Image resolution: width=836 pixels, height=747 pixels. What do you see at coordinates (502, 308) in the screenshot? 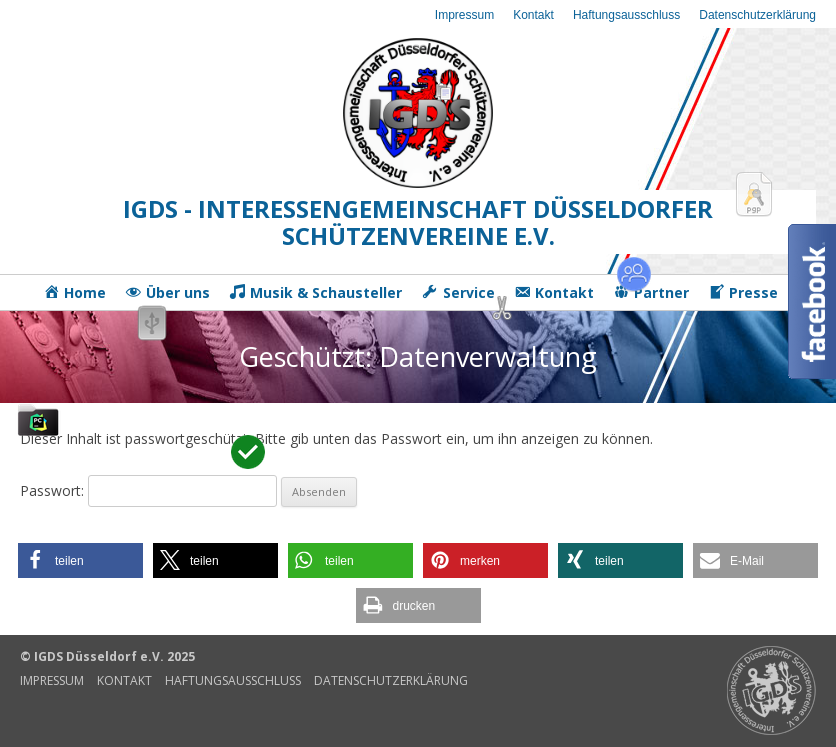
I see `cut selected content to clipboard` at bounding box center [502, 308].